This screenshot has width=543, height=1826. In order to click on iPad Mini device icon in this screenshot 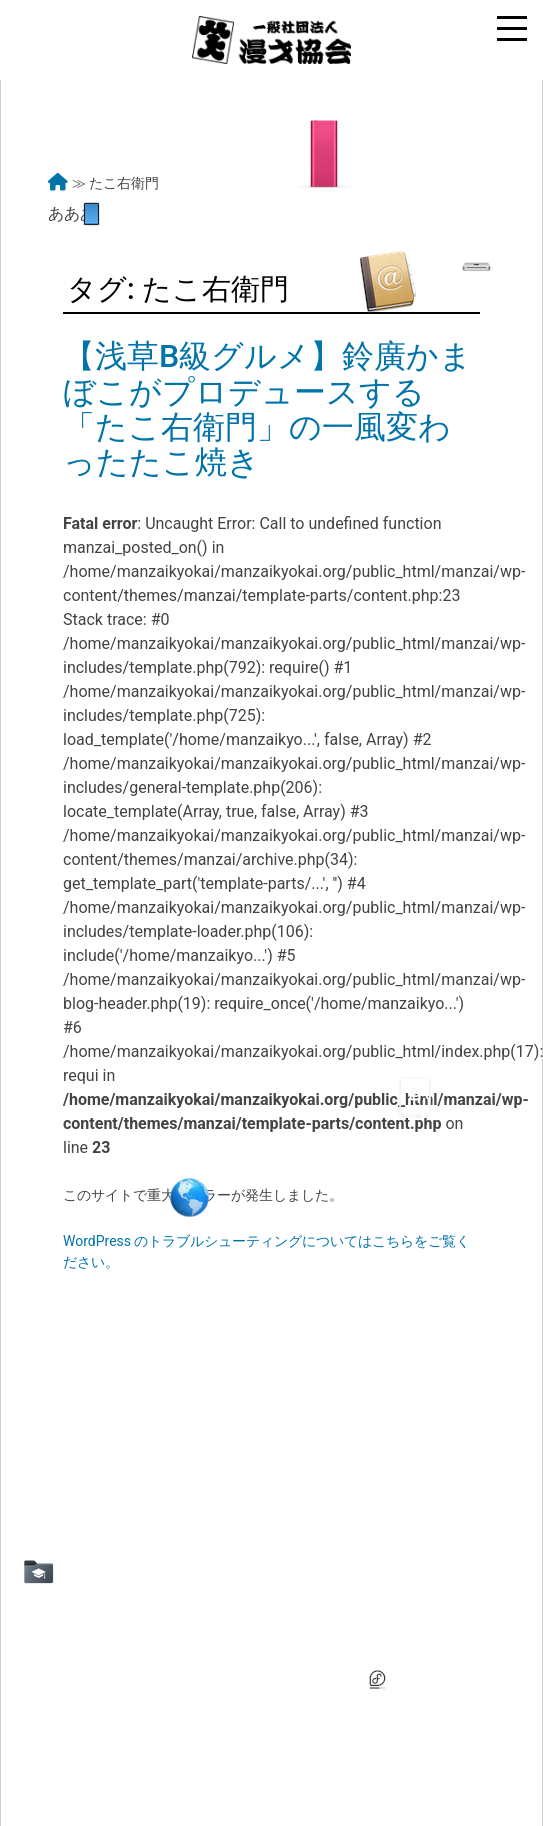, I will do `click(91, 211)`.